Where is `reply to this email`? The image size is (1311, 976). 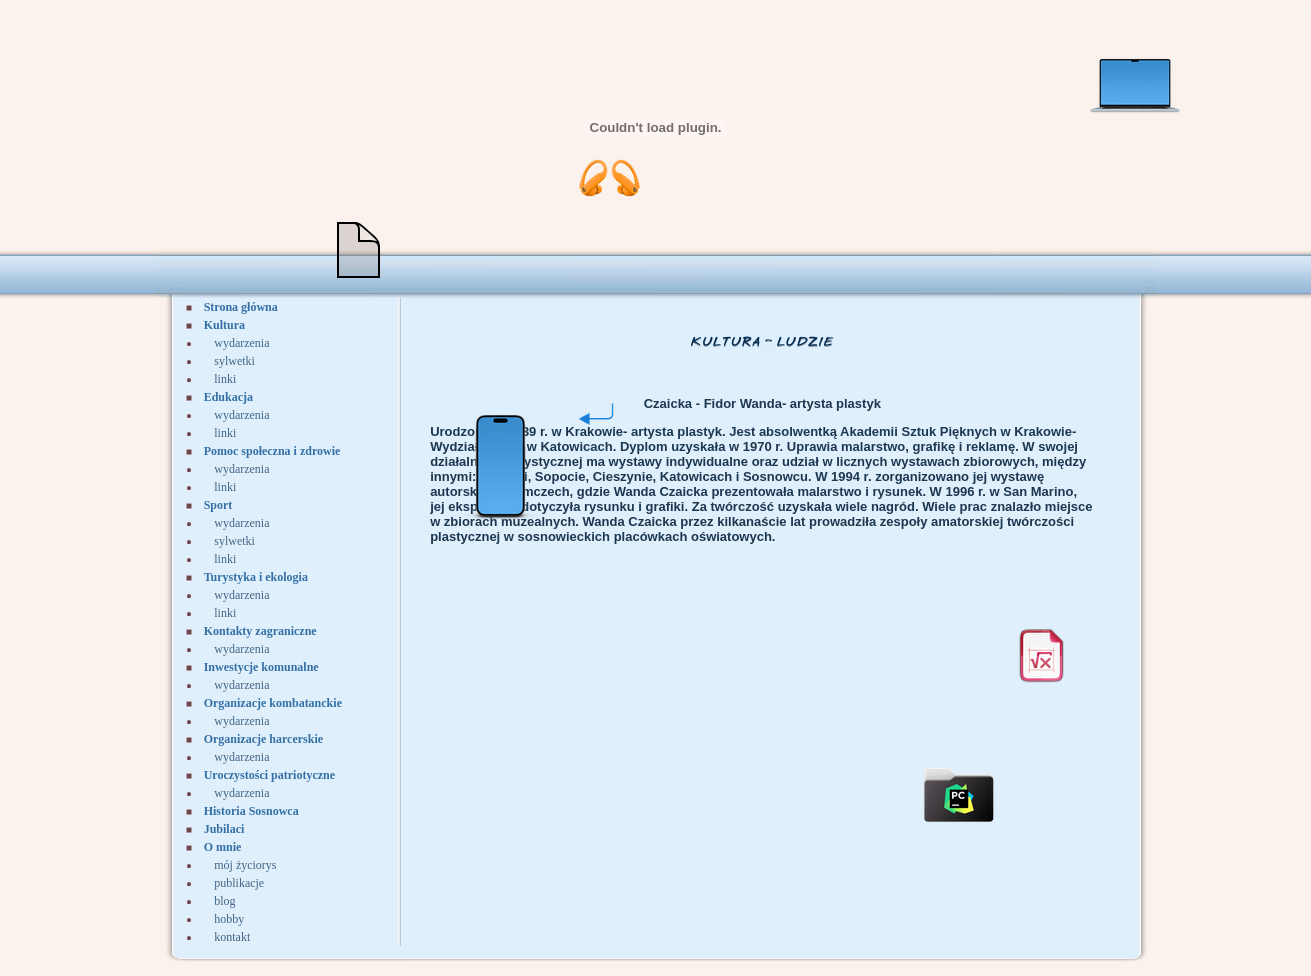
reply to this email is located at coordinates (595, 411).